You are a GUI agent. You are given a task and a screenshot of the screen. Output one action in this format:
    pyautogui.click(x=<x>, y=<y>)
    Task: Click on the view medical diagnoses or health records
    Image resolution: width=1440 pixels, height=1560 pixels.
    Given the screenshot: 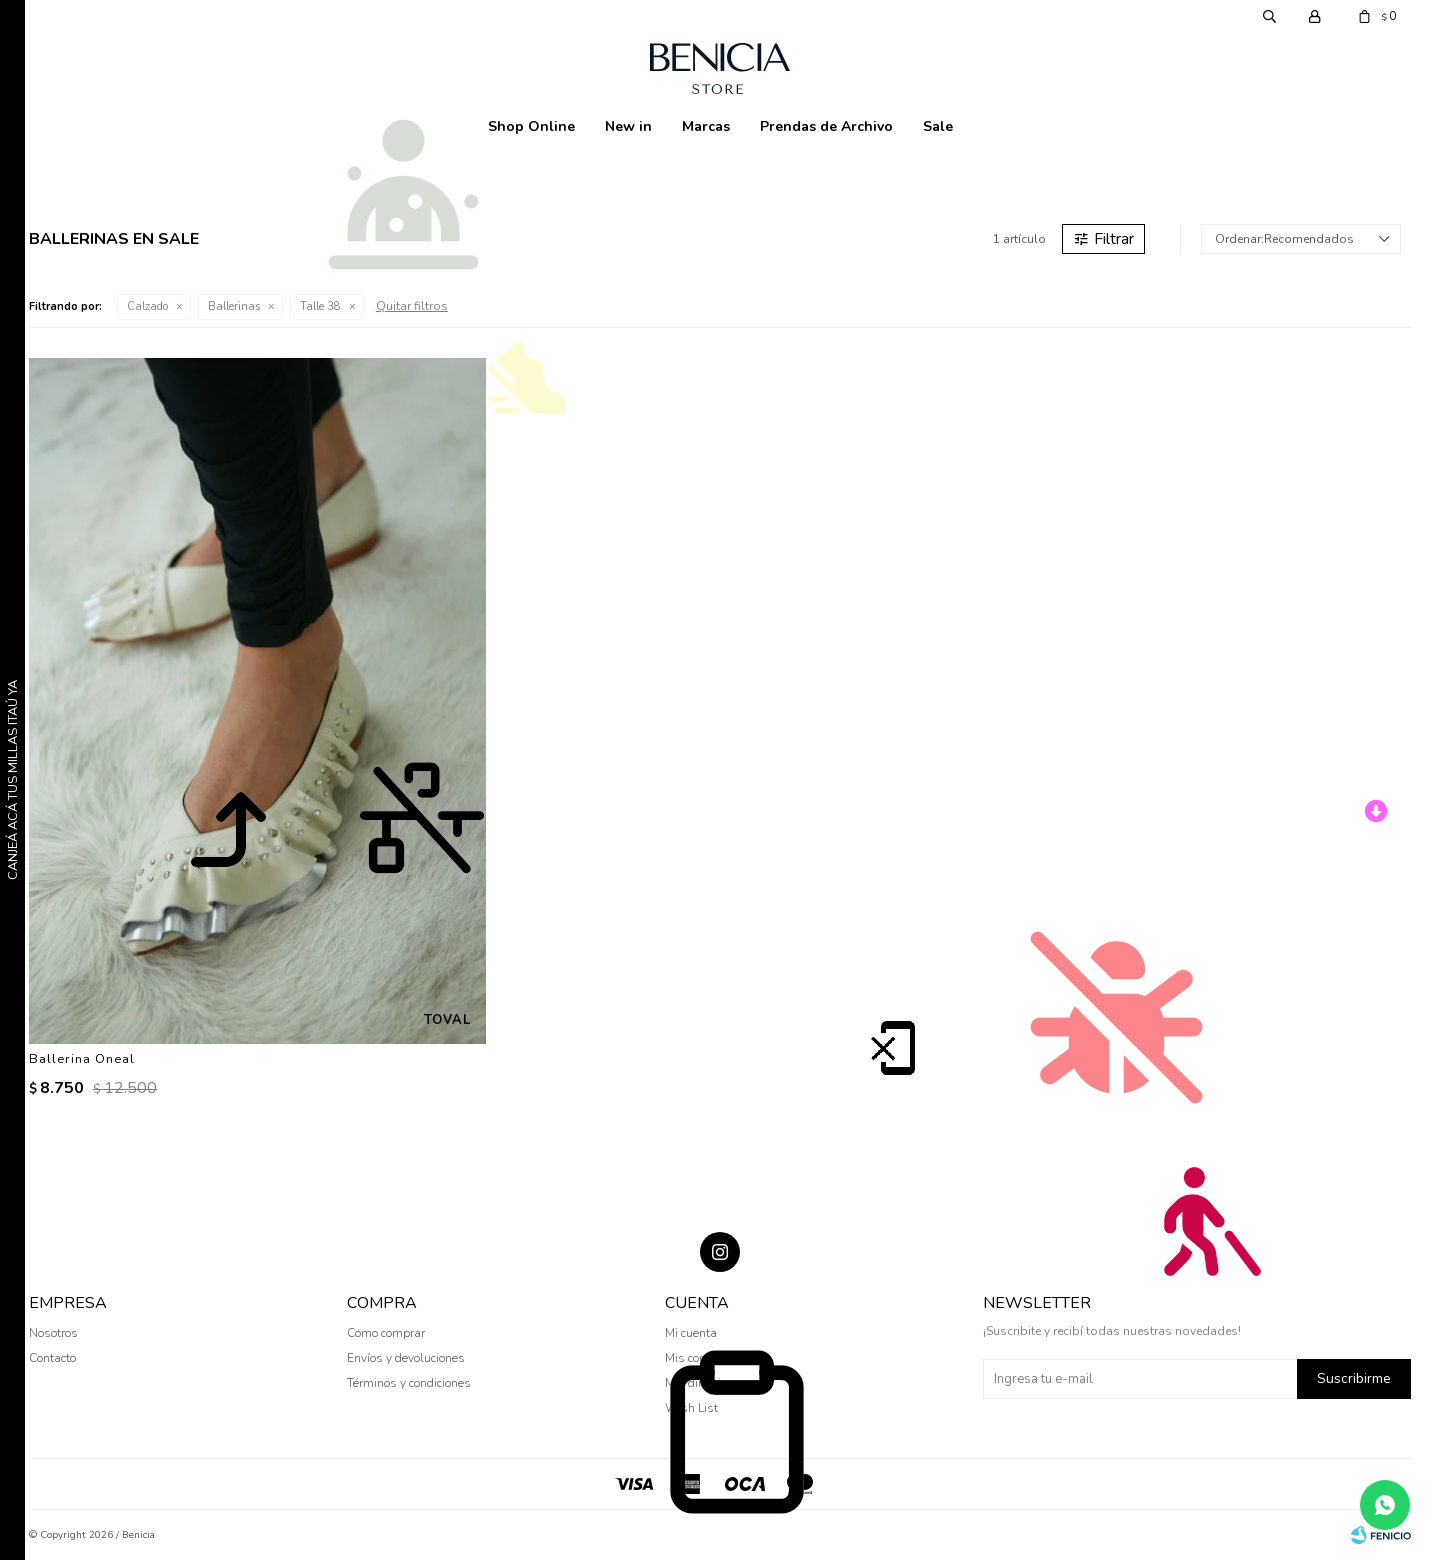 What is the action you would take?
    pyautogui.click(x=403, y=194)
    